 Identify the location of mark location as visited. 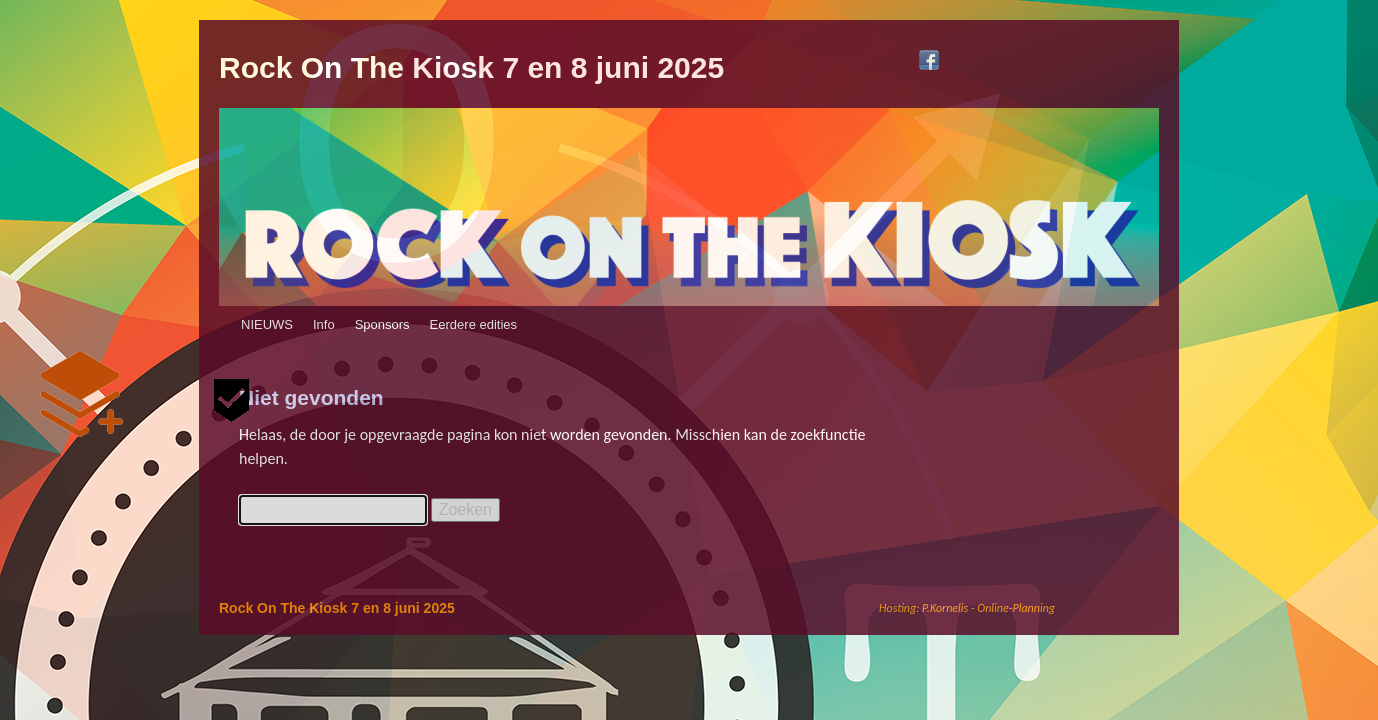
(231, 400).